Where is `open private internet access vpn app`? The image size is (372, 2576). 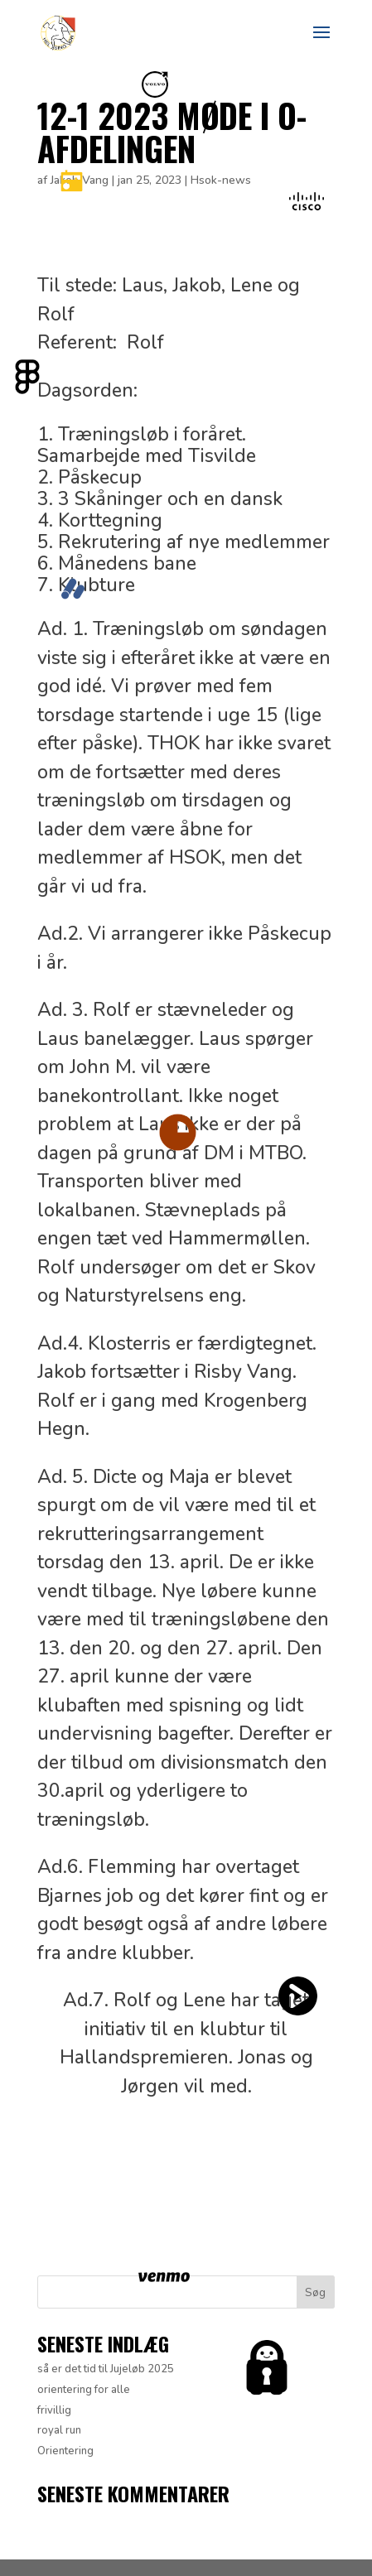
open private internet access vpn app is located at coordinates (267, 2367).